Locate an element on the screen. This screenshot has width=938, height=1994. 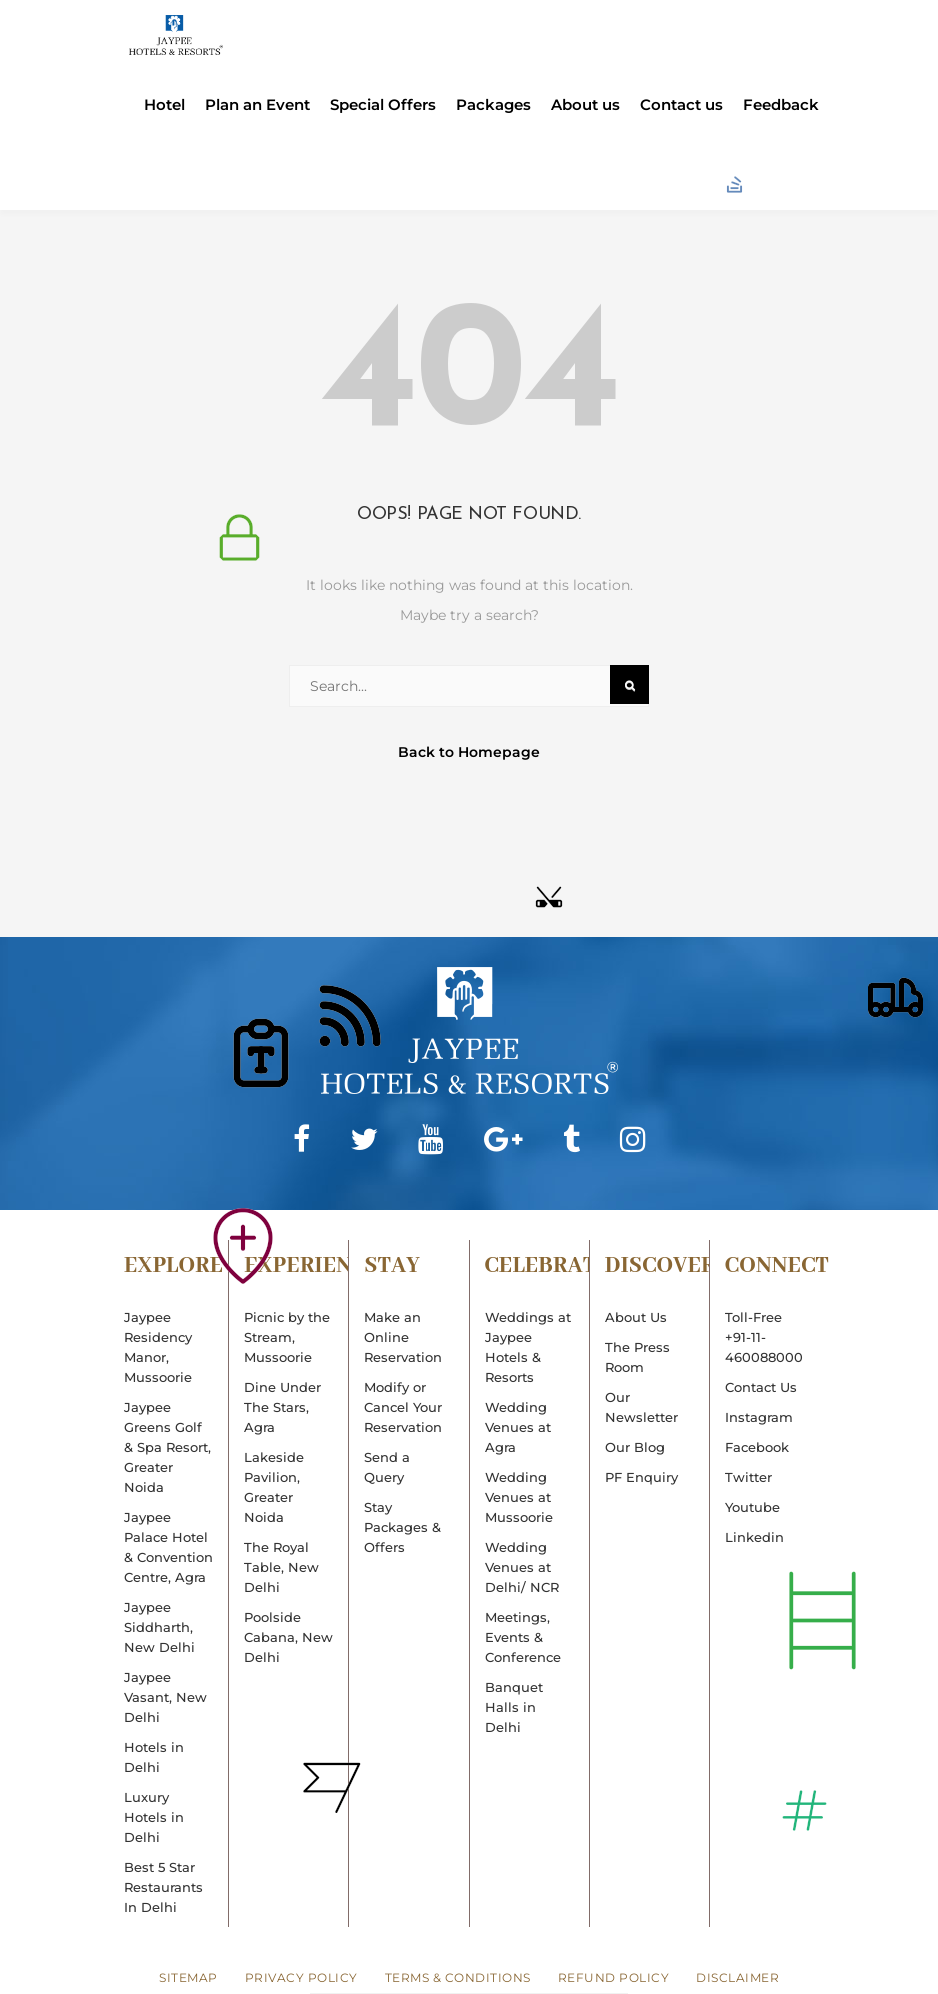
add a new location pin is located at coordinates (243, 1246).